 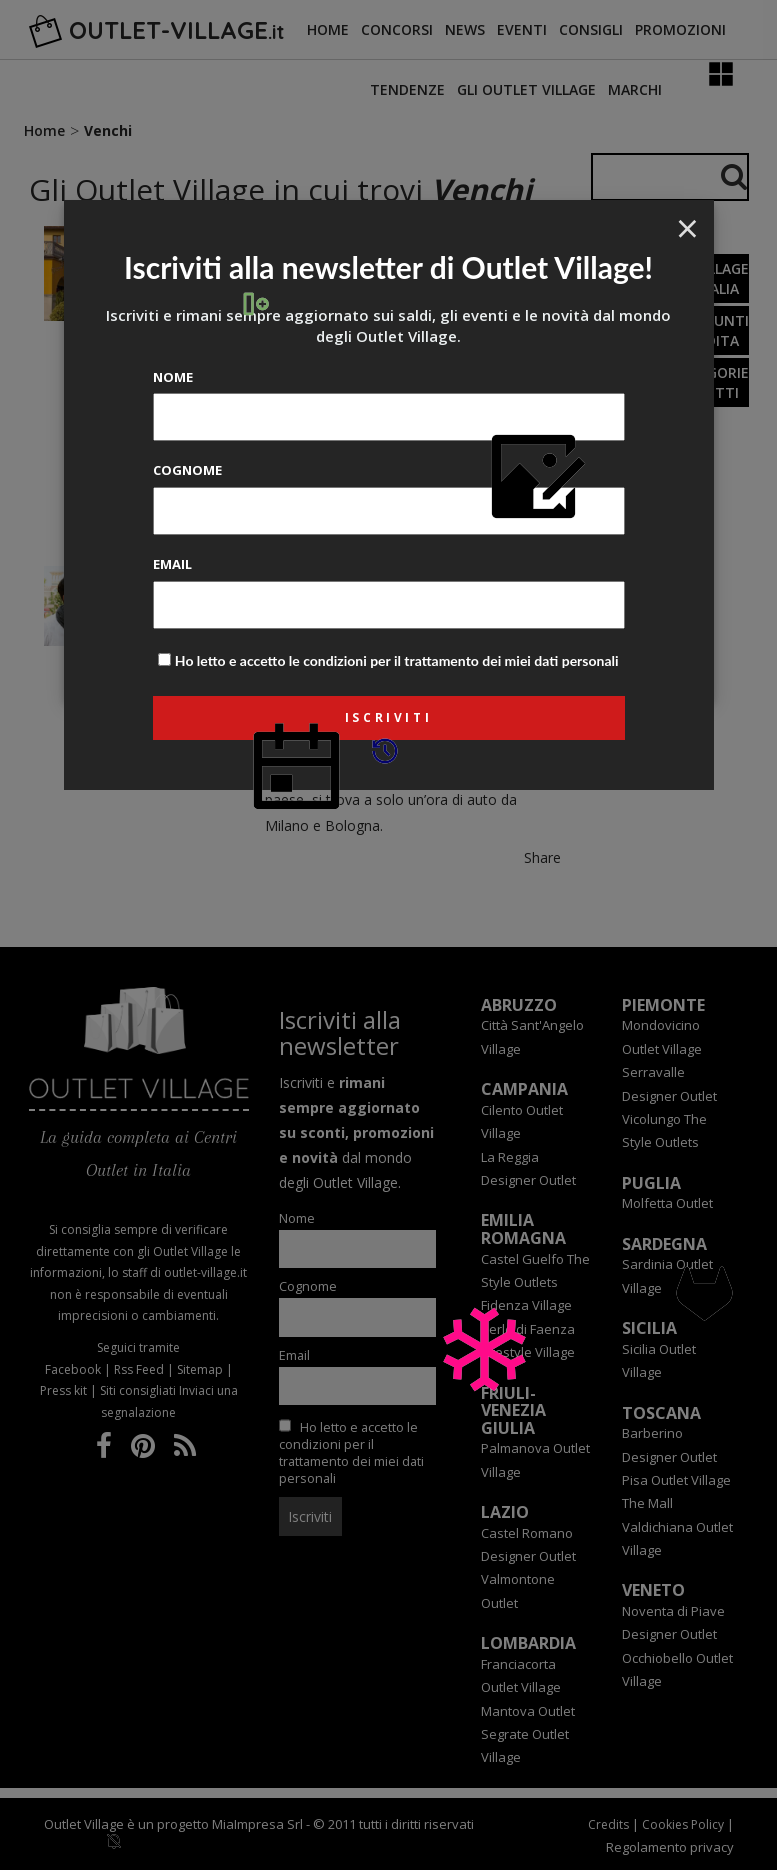 I want to click on microsoft brand logo, so click(x=721, y=74).